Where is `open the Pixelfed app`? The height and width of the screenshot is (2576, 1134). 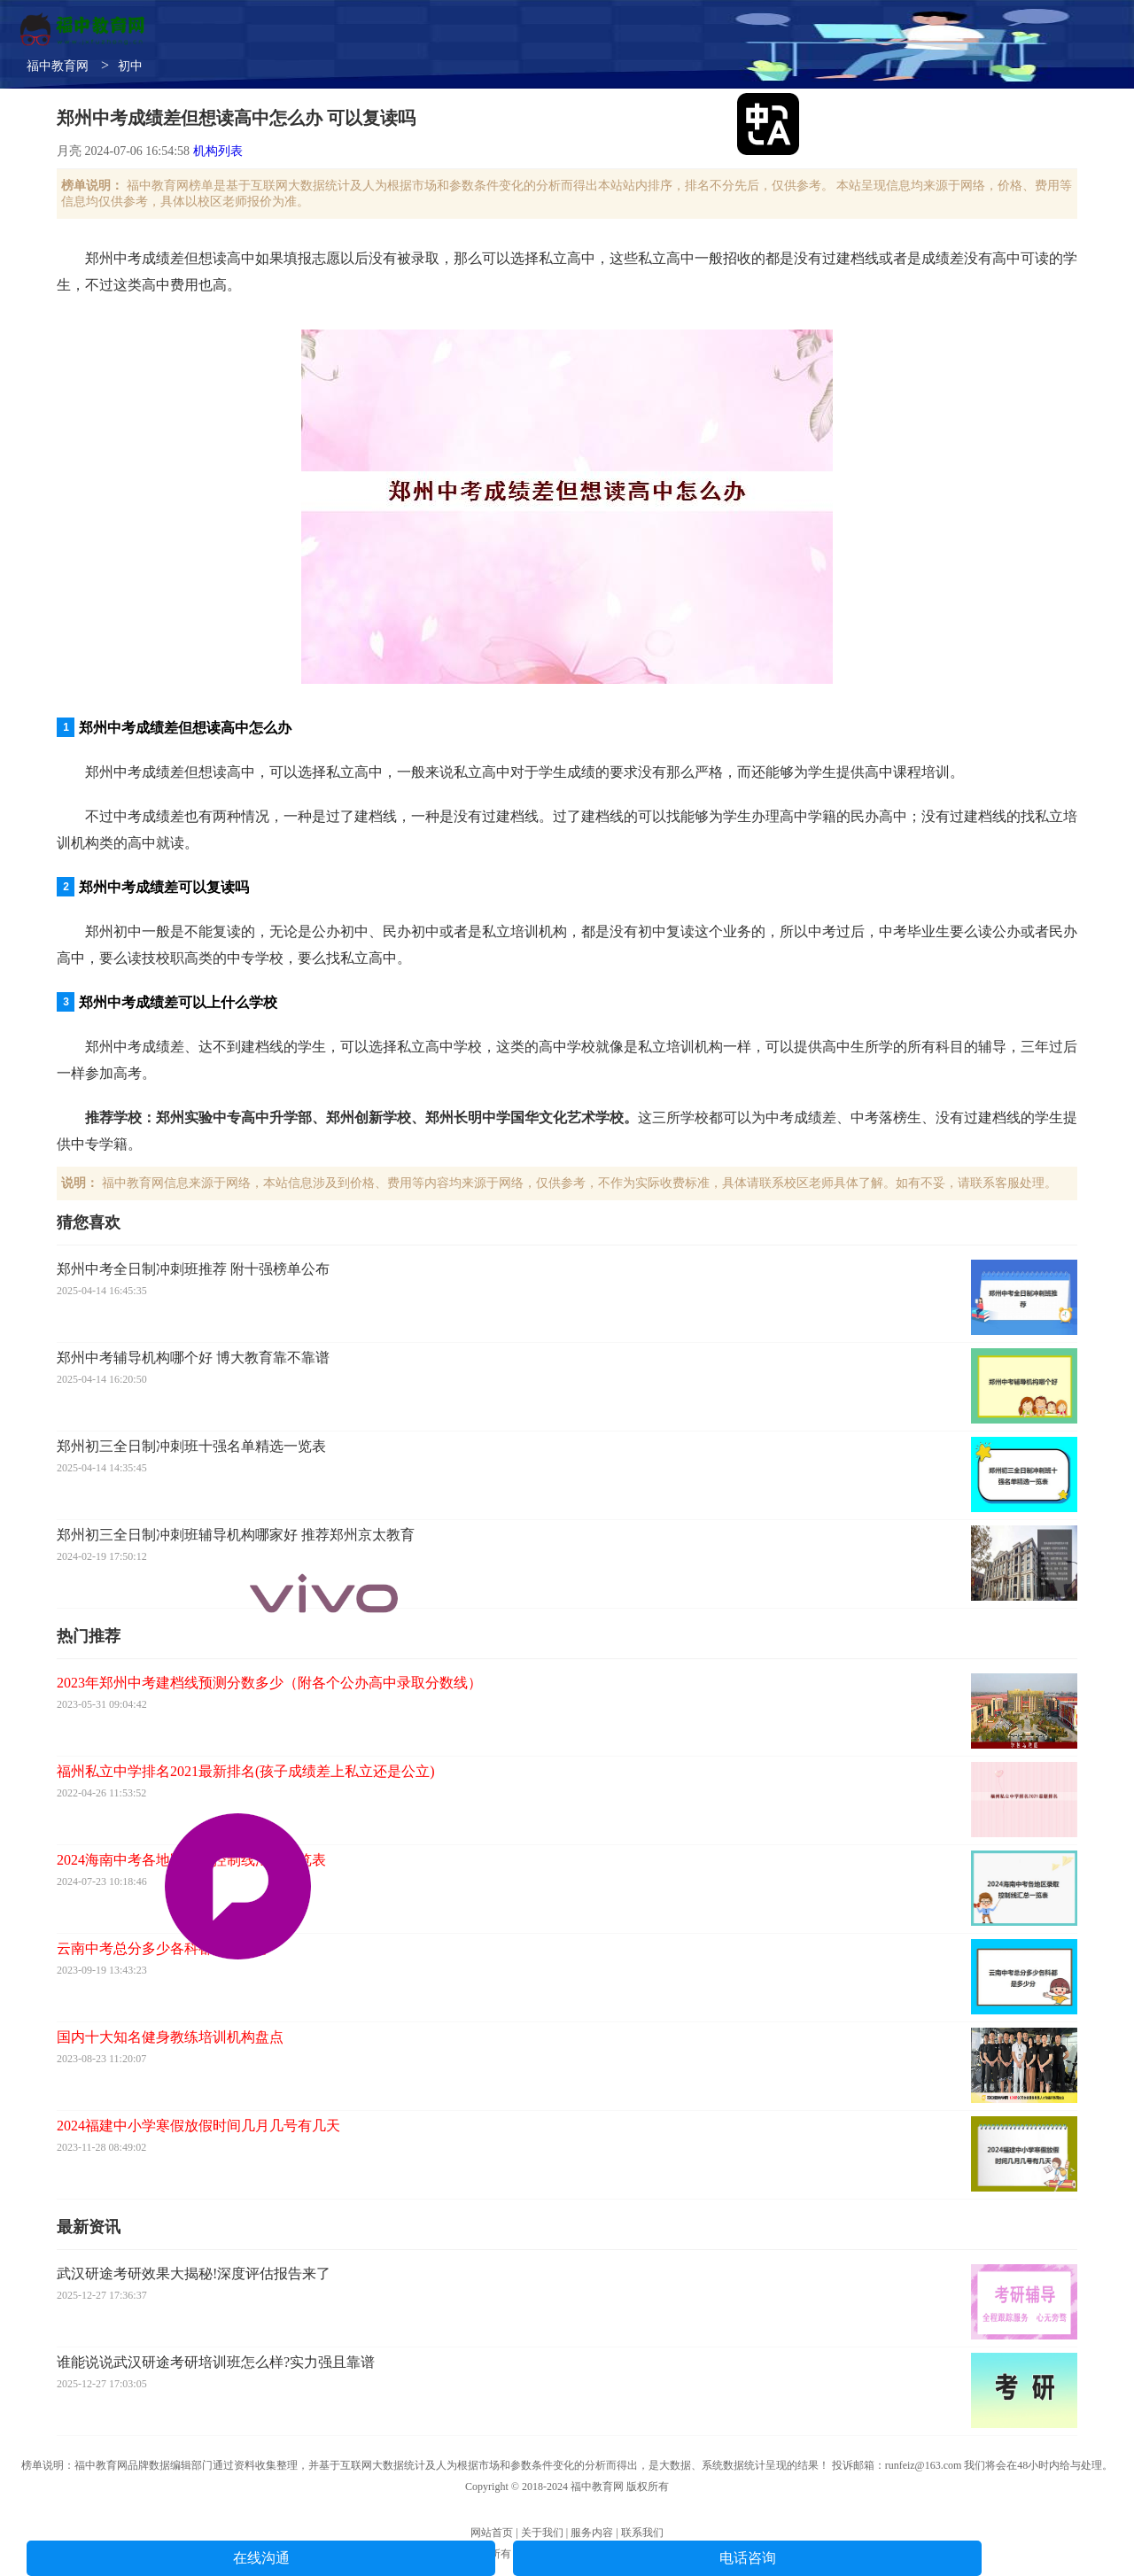
open the Pixelfed app is located at coordinates (237, 1886).